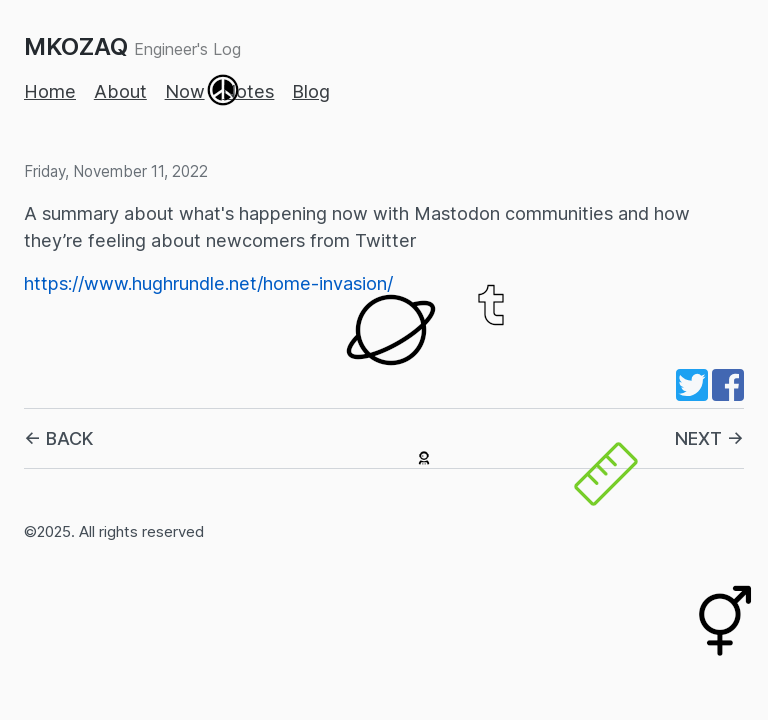 The image size is (768, 720). Describe the element at coordinates (491, 305) in the screenshot. I see `open tumblr app` at that location.